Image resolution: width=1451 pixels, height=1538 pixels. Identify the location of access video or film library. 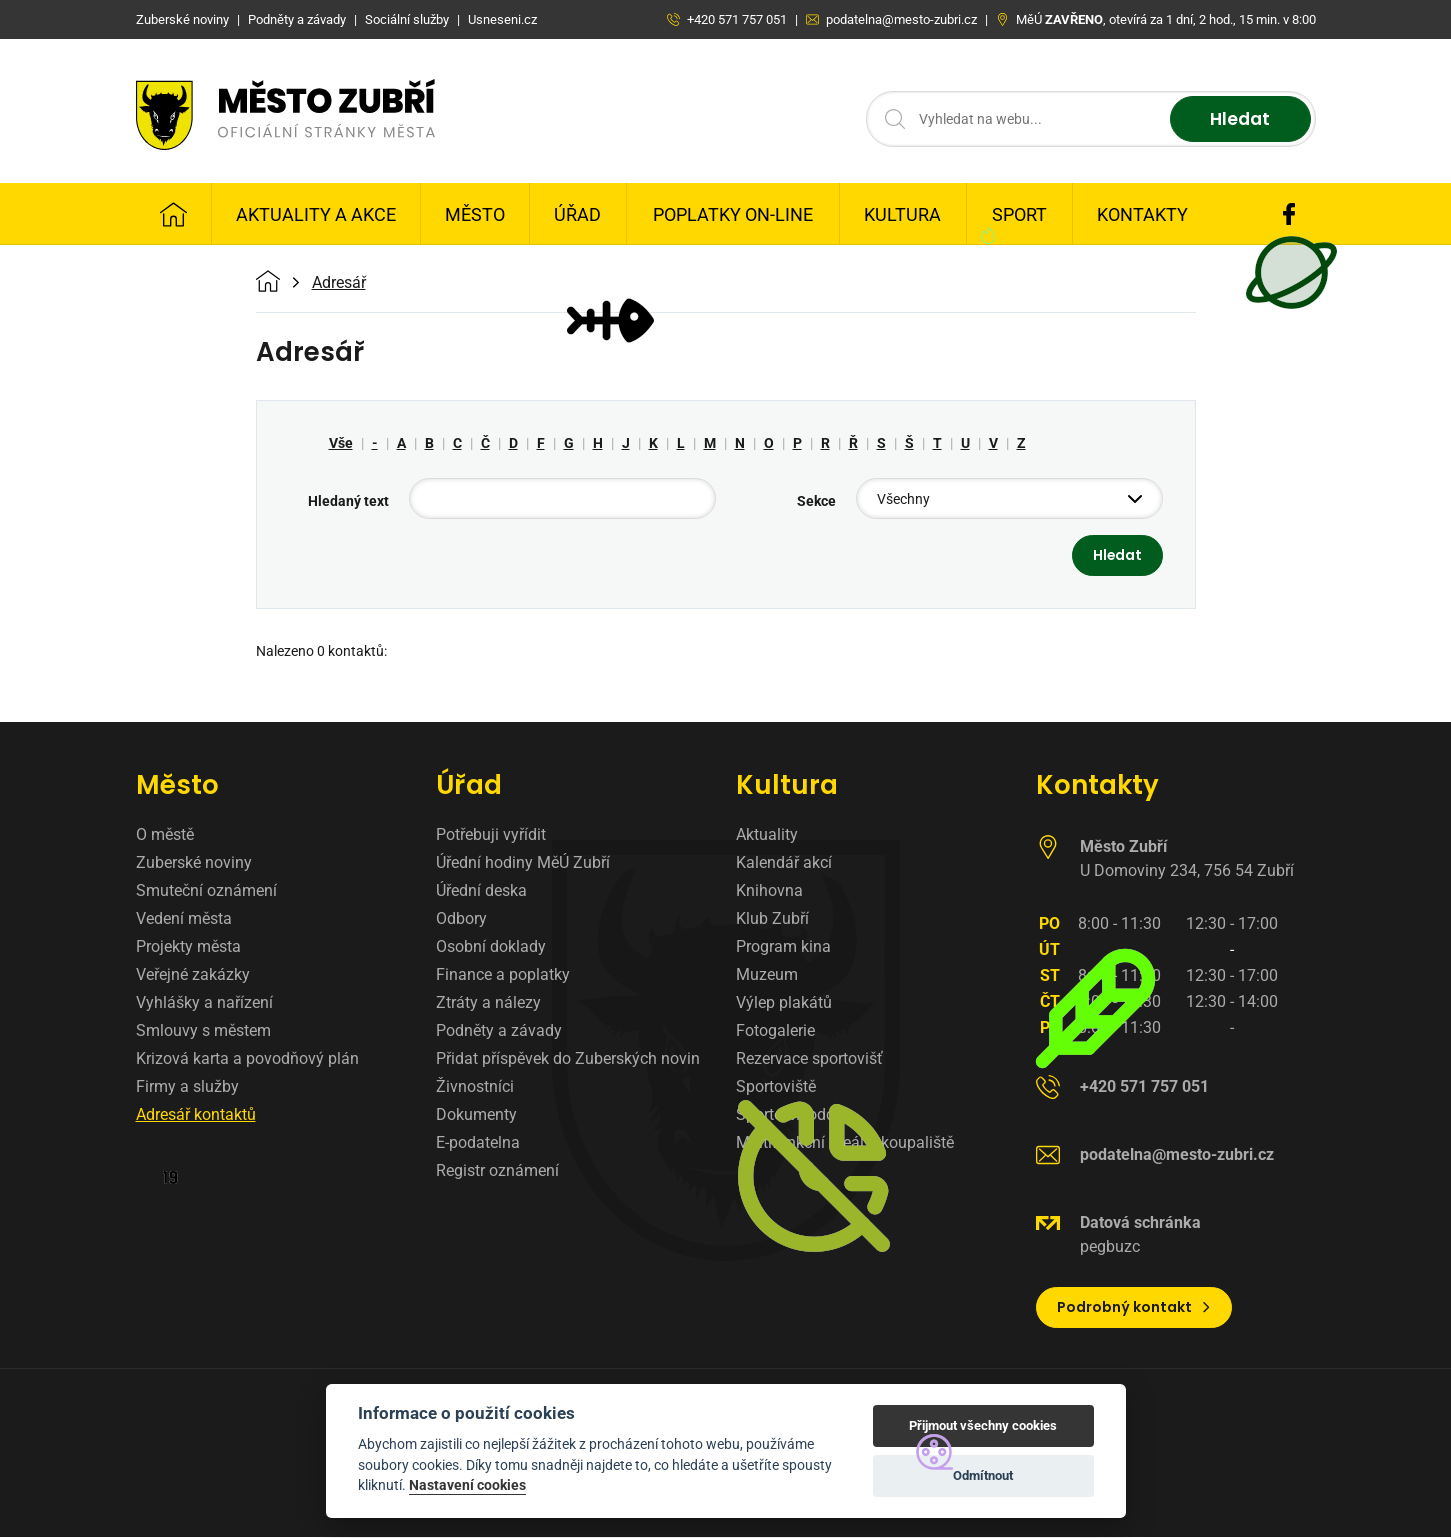
(934, 1452).